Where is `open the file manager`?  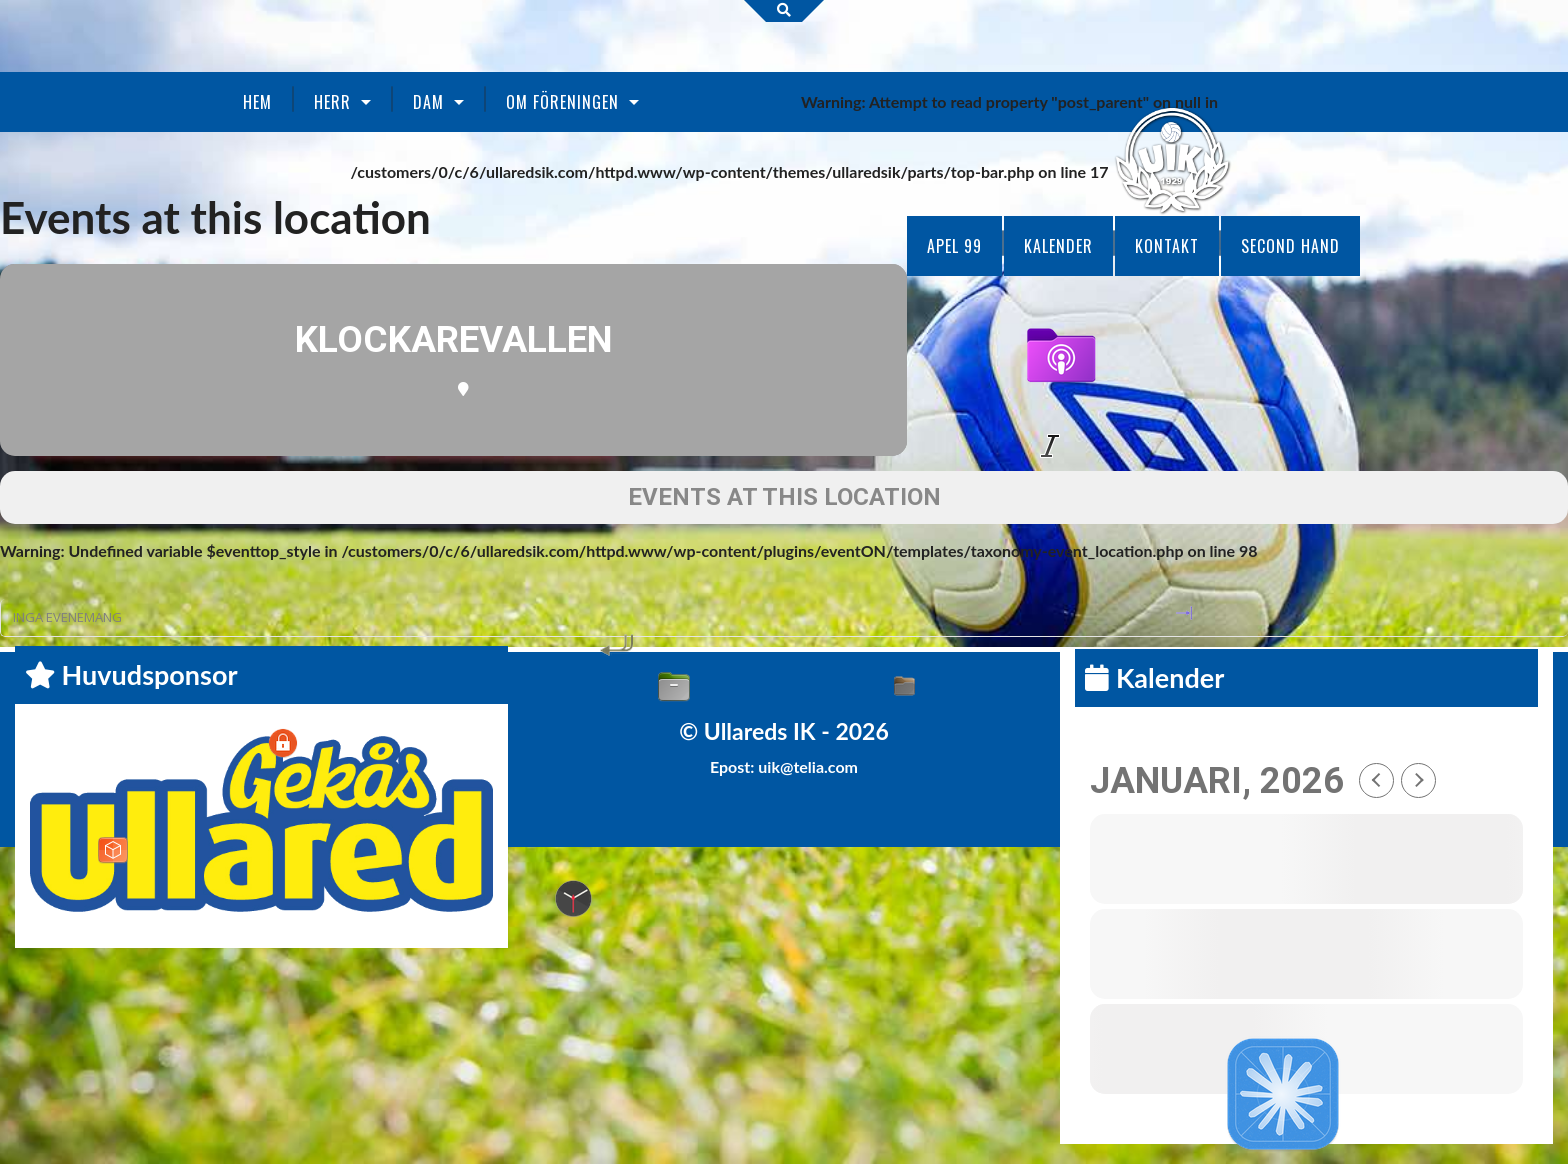
open the file manager is located at coordinates (674, 686).